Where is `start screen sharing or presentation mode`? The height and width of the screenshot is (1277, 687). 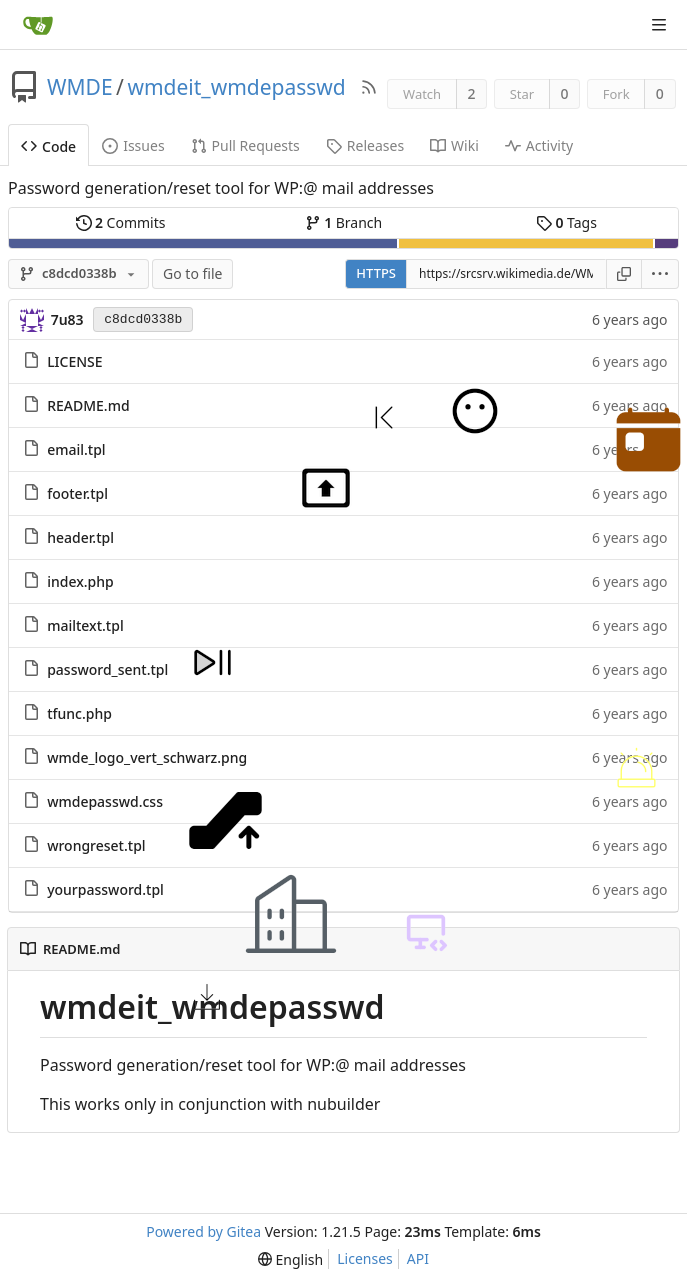
start screen sharing or presentation mode is located at coordinates (326, 488).